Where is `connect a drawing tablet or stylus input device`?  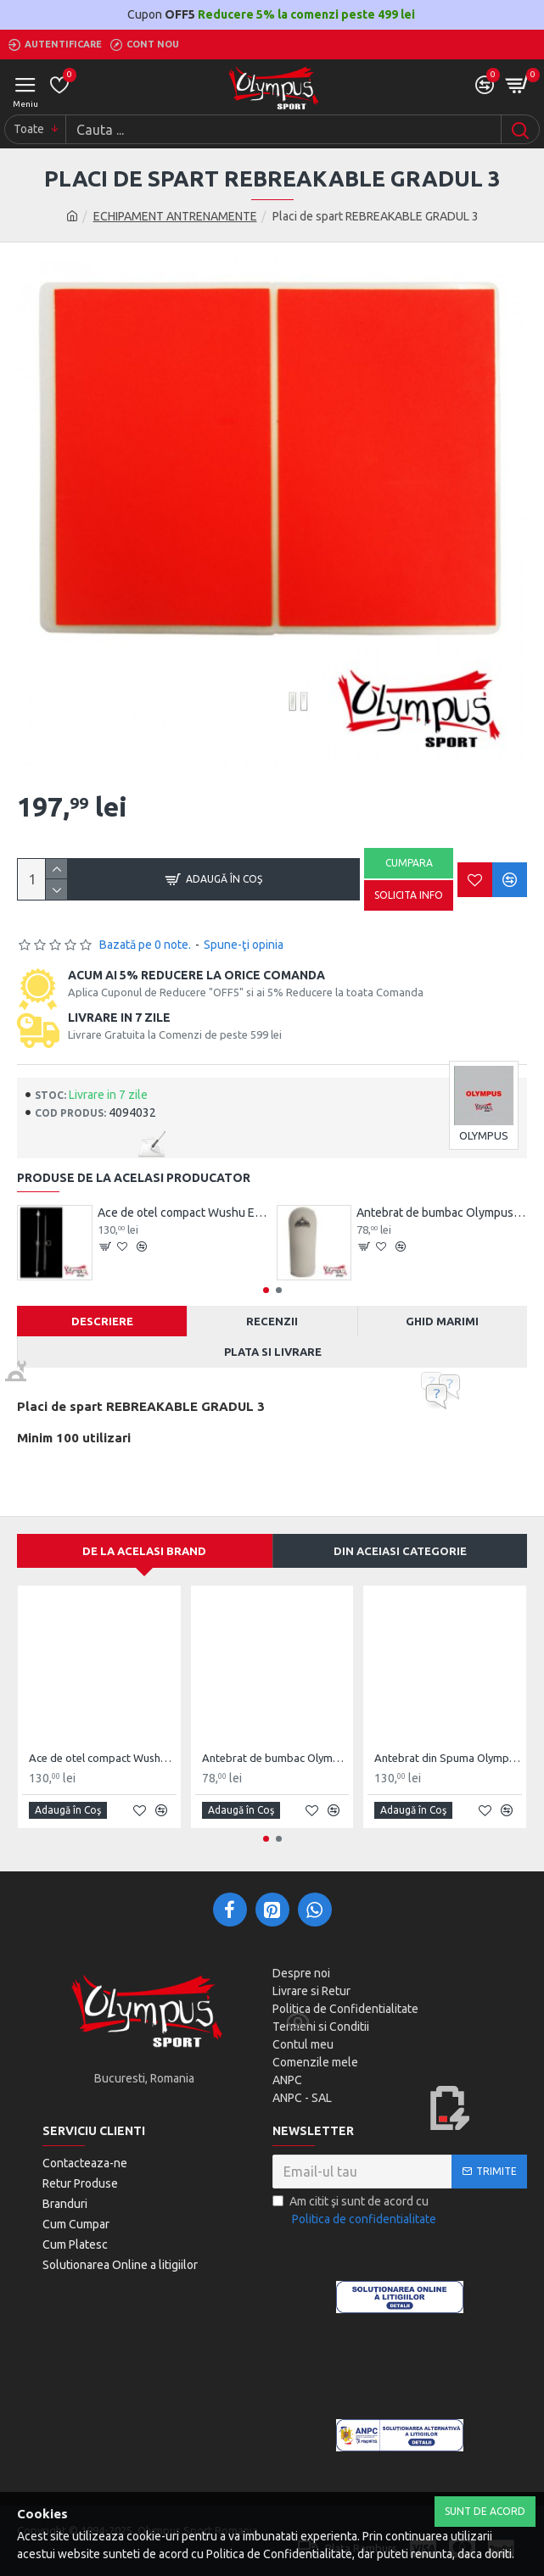
connect a drawing tablet or stylus input device is located at coordinates (152, 1145).